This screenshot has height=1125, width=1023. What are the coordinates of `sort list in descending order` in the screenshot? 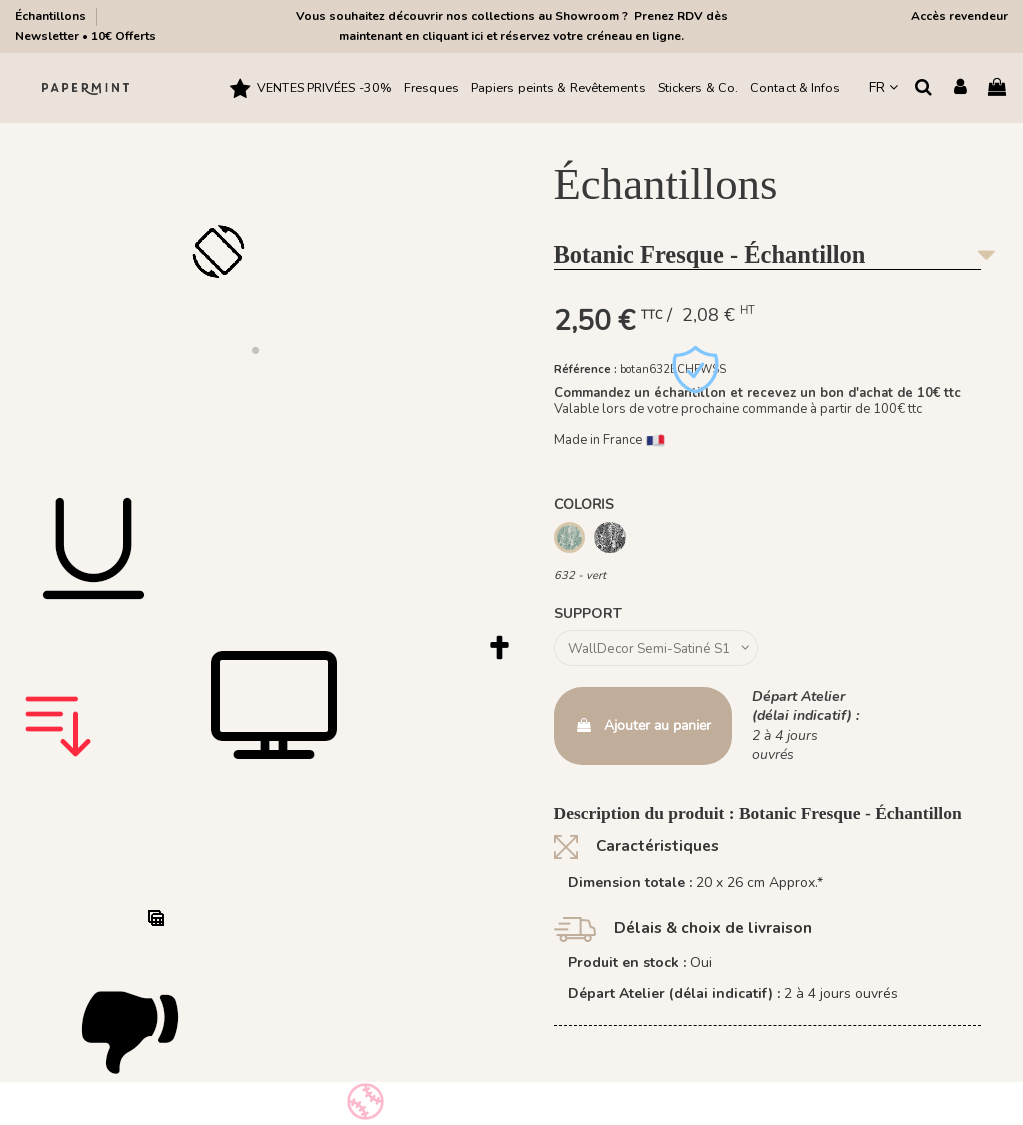 It's located at (58, 724).